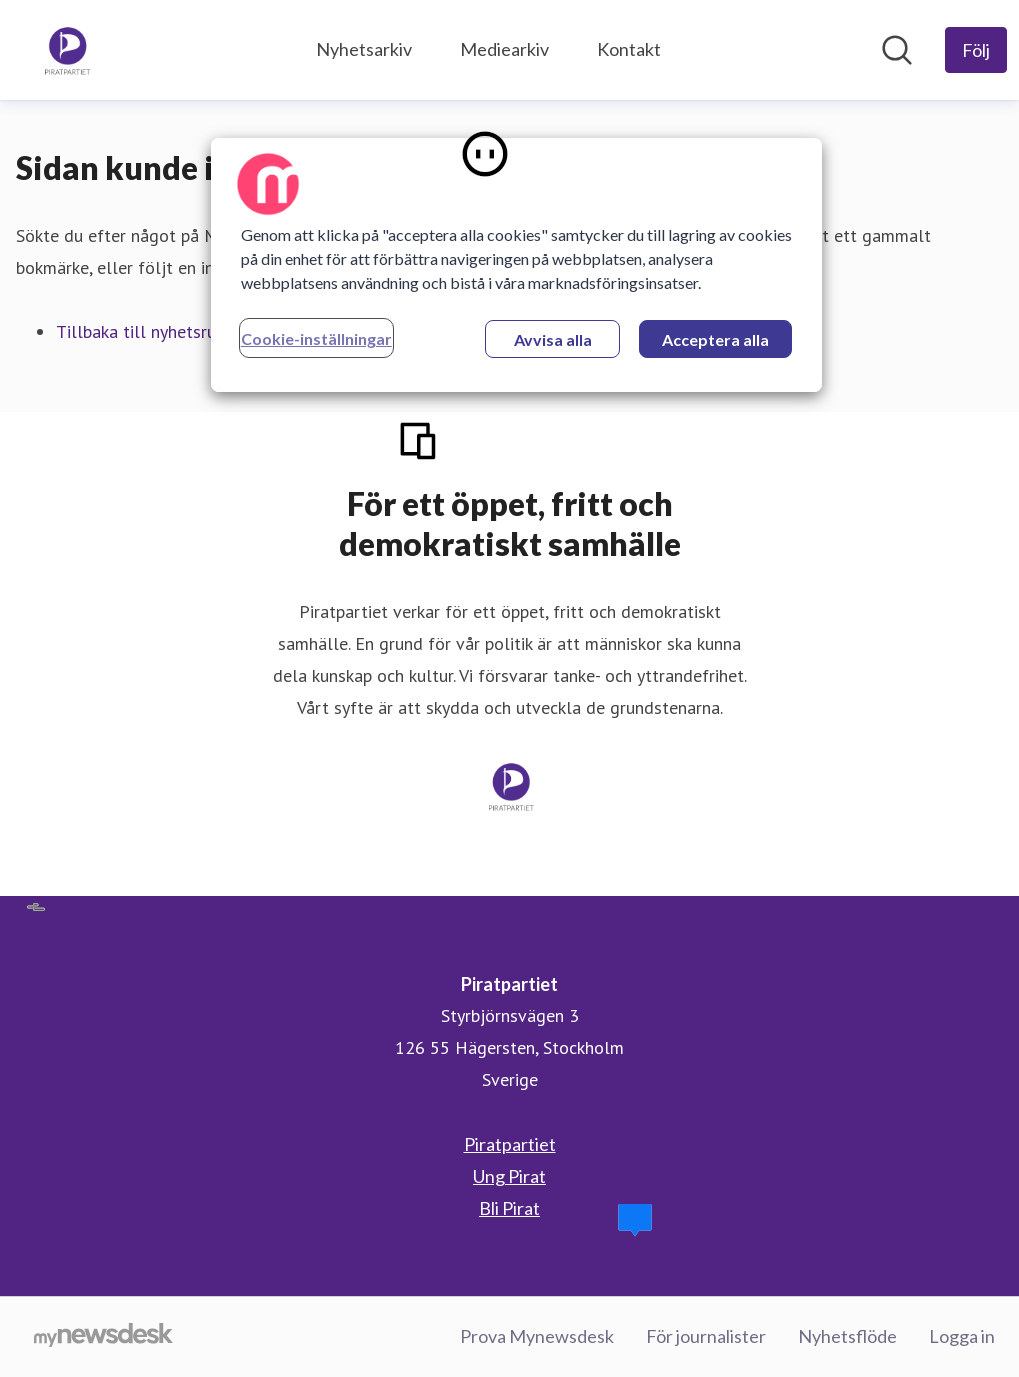  Describe the element at coordinates (417, 441) in the screenshot. I see `view connected devices` at that location.